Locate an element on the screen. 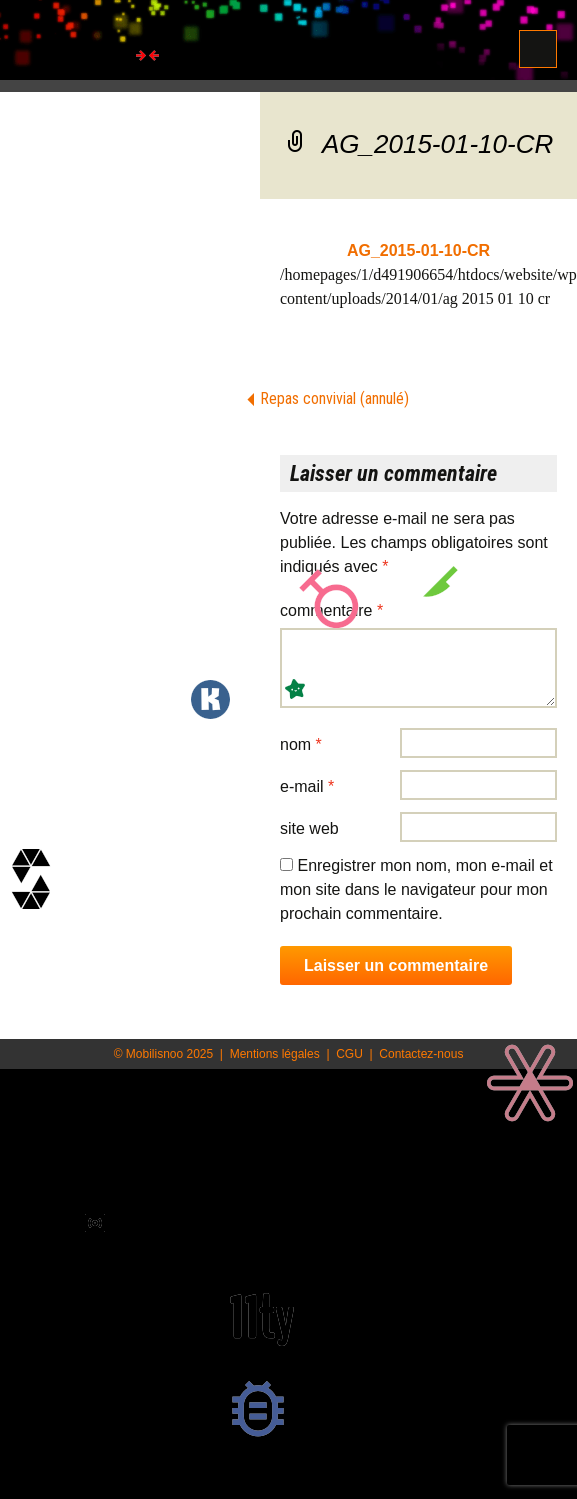  open google authenticator app is located at coordinates (530, 1083).